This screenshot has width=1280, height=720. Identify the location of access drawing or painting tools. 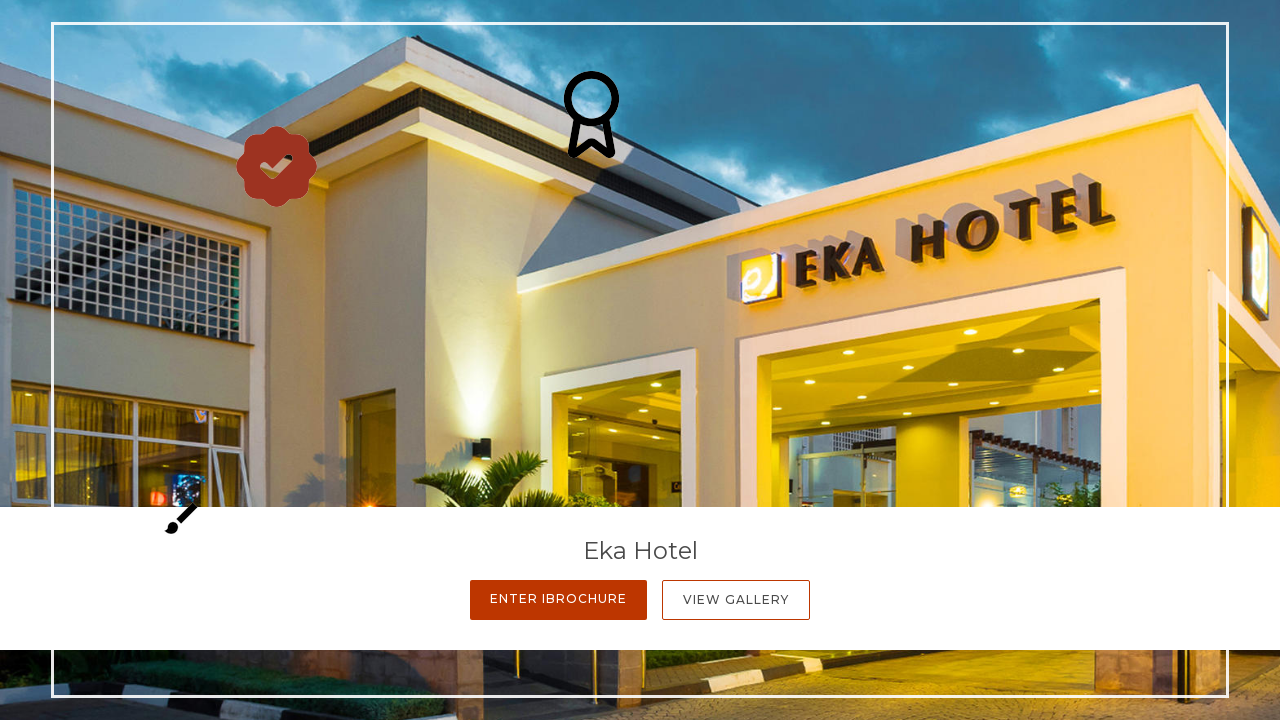
(181, 518).